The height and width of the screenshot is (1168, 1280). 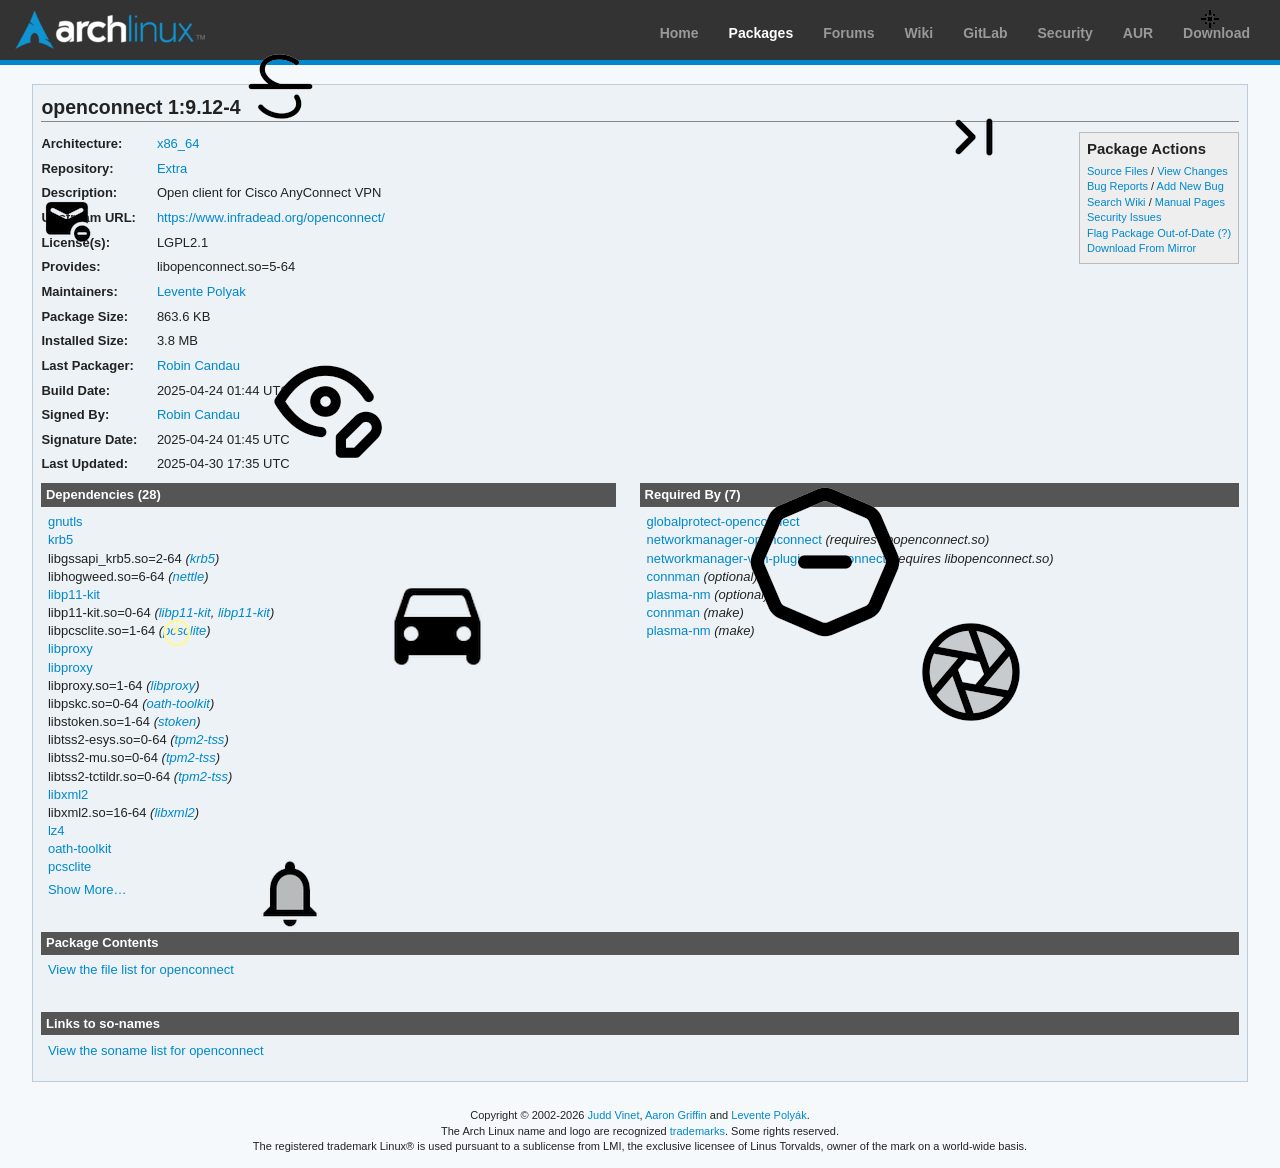 What do you see at coordinates (280, 86) in the screenshot?
I see `apply strikethrough formatting to selected text` at bounding box center [280, 86].